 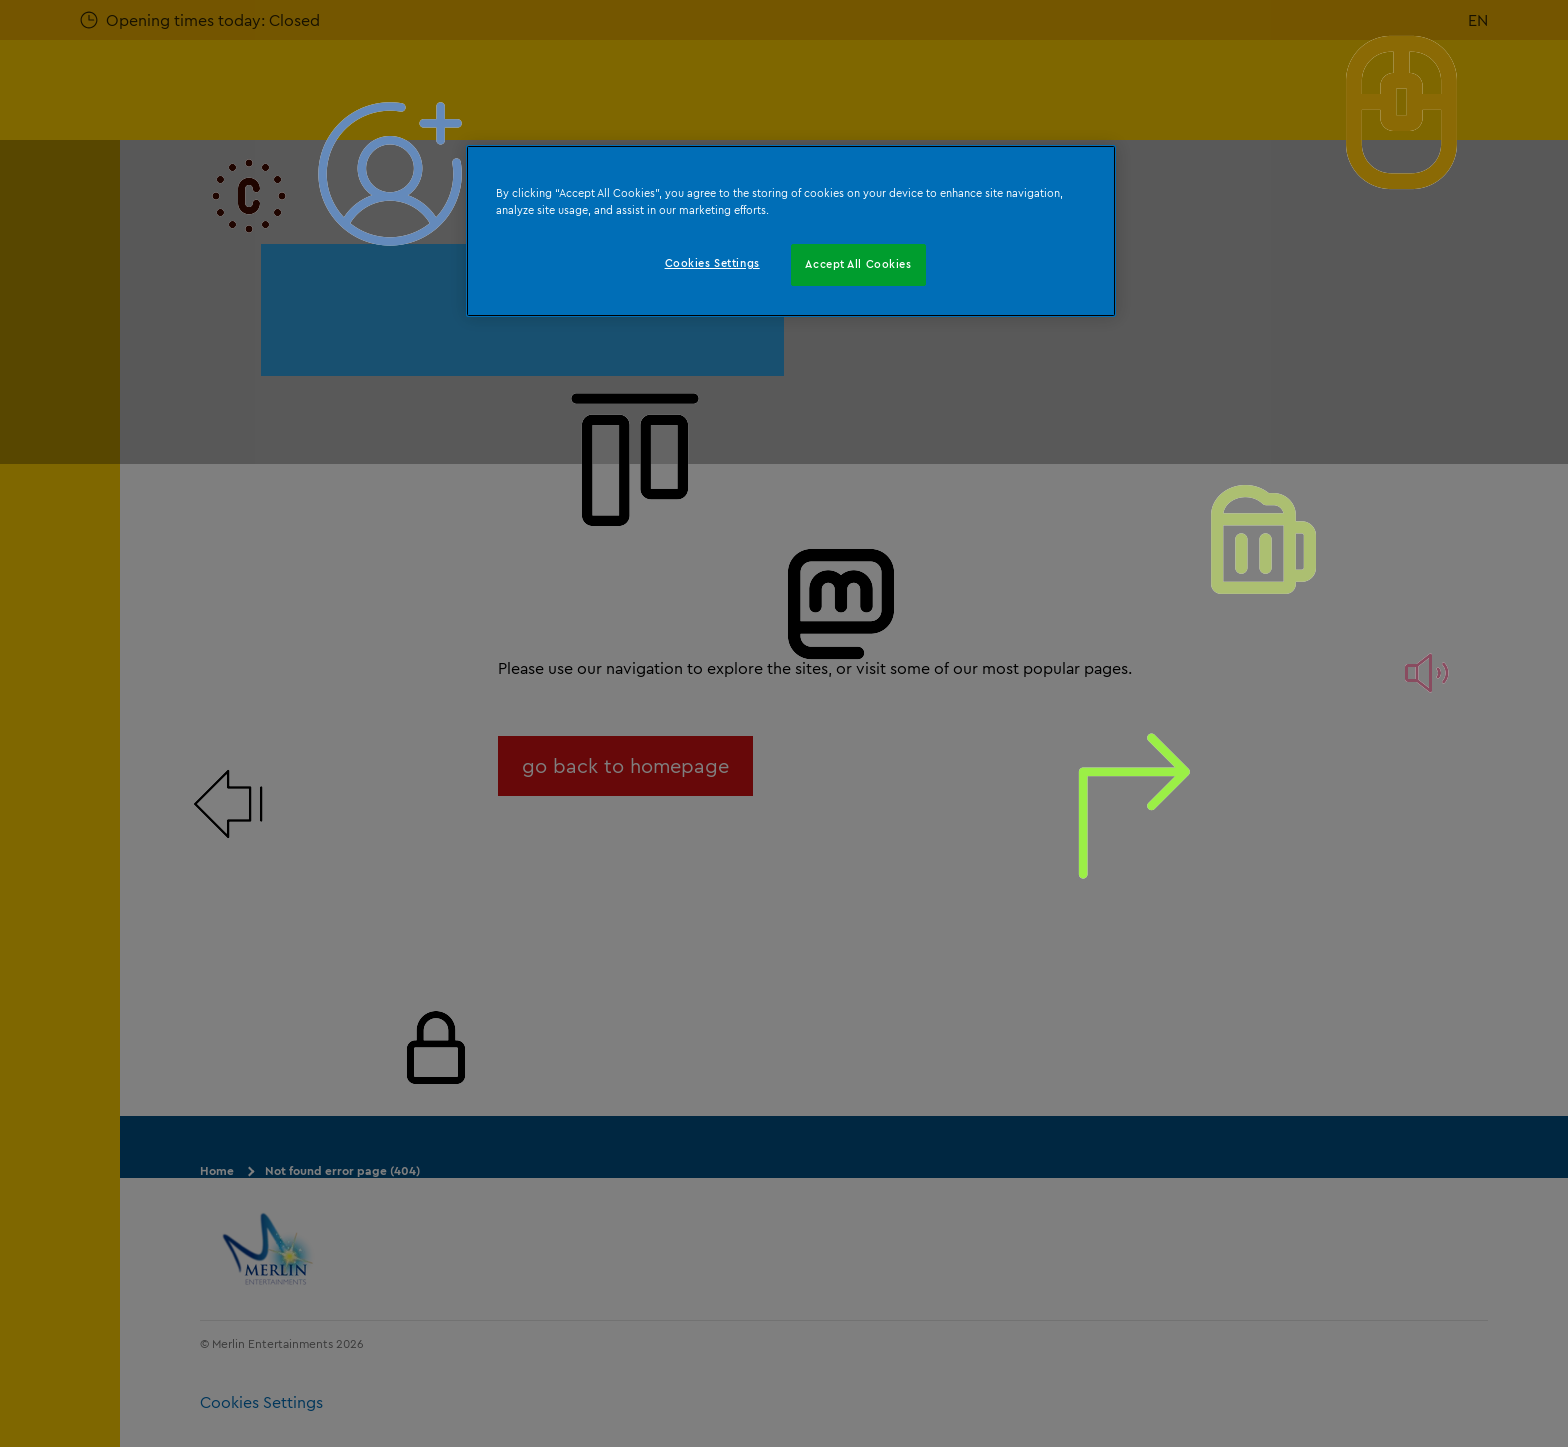 I want to click on go back to previous screen, so click(x=231, y=804).